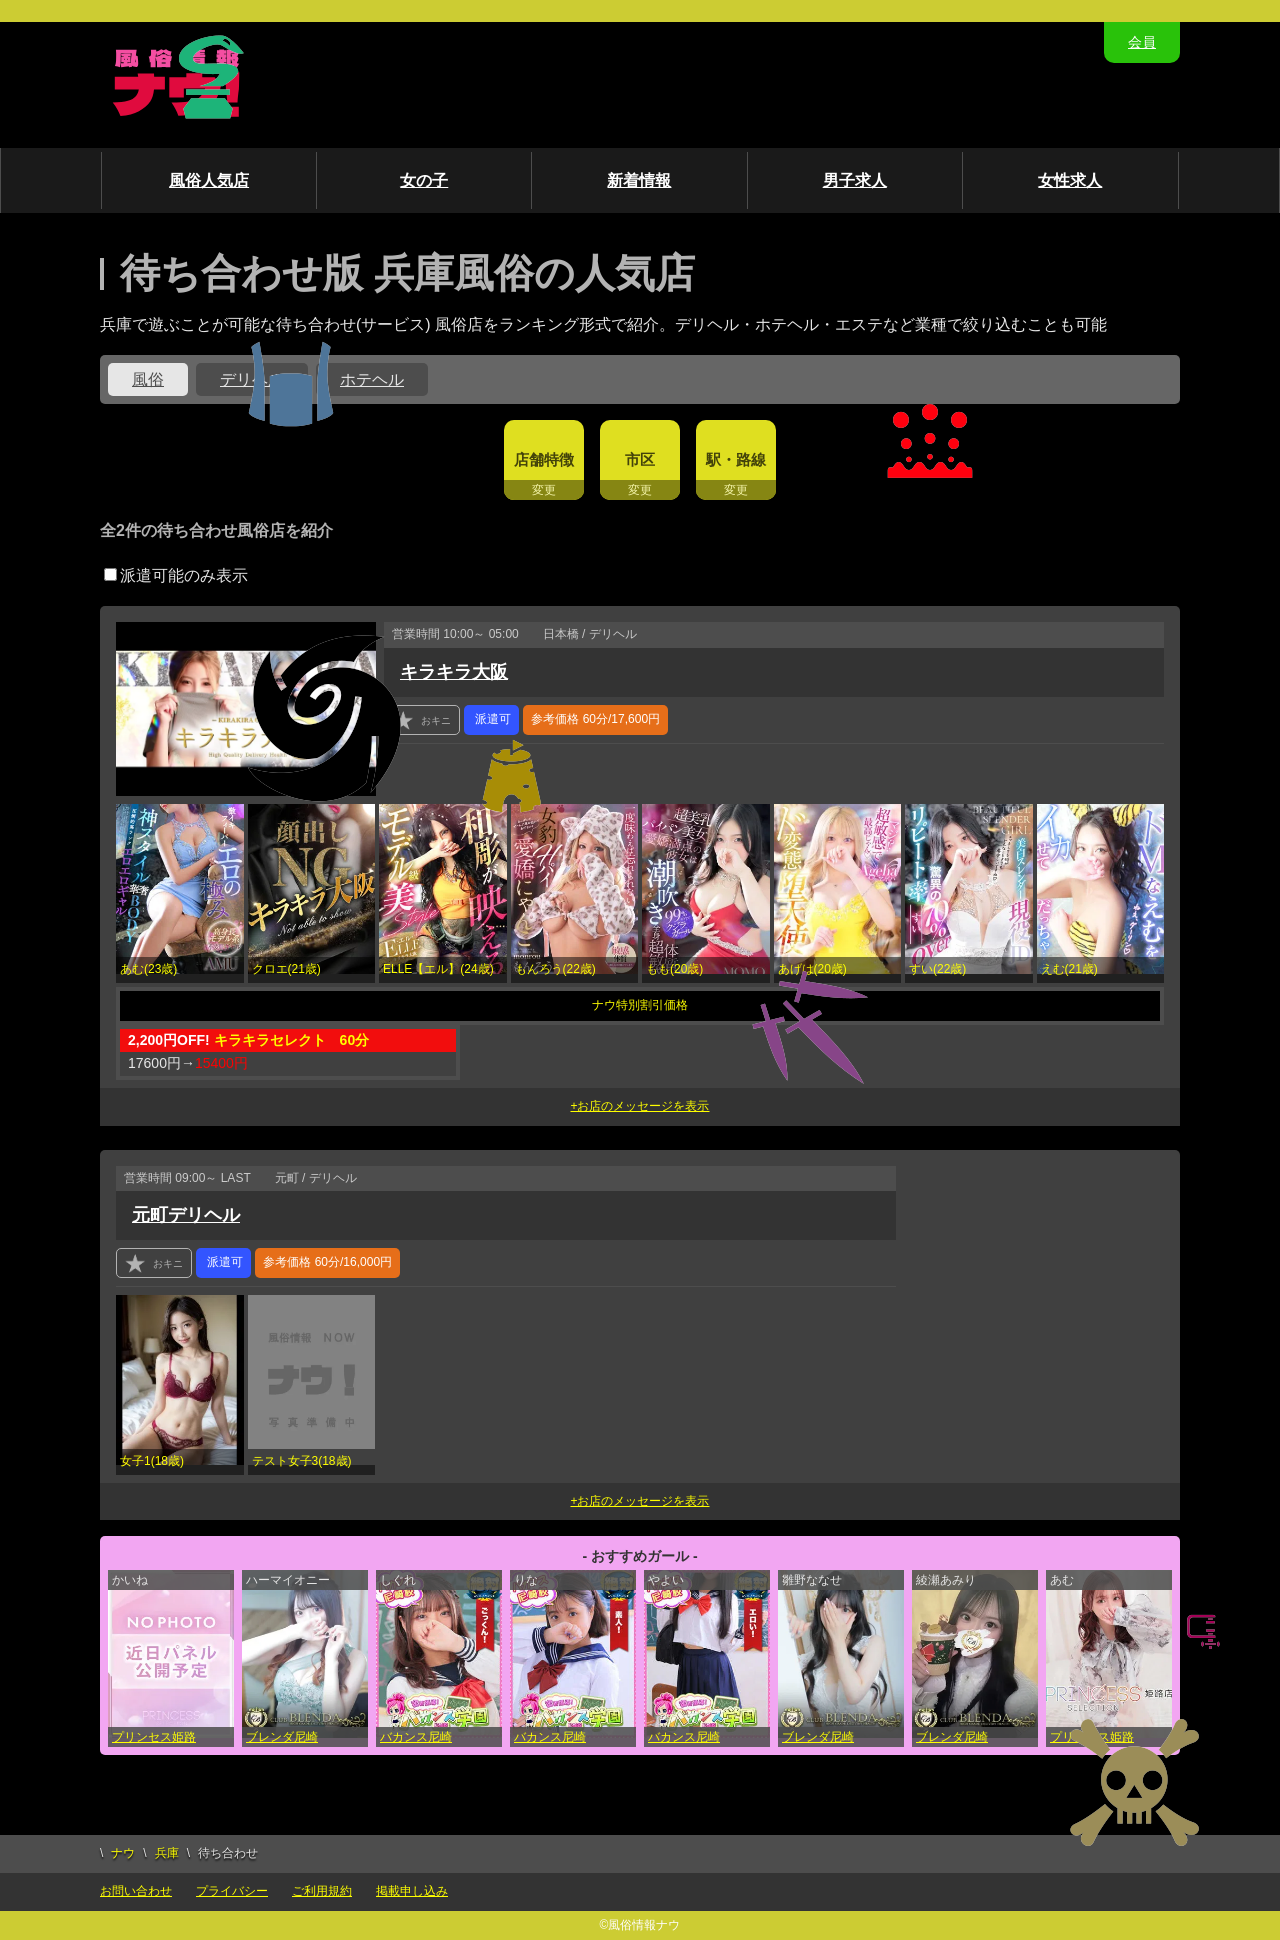  Describe the element at coordinates (808, 1029) in the screenshot. I see `assassin or rogue character class icon` at that location.